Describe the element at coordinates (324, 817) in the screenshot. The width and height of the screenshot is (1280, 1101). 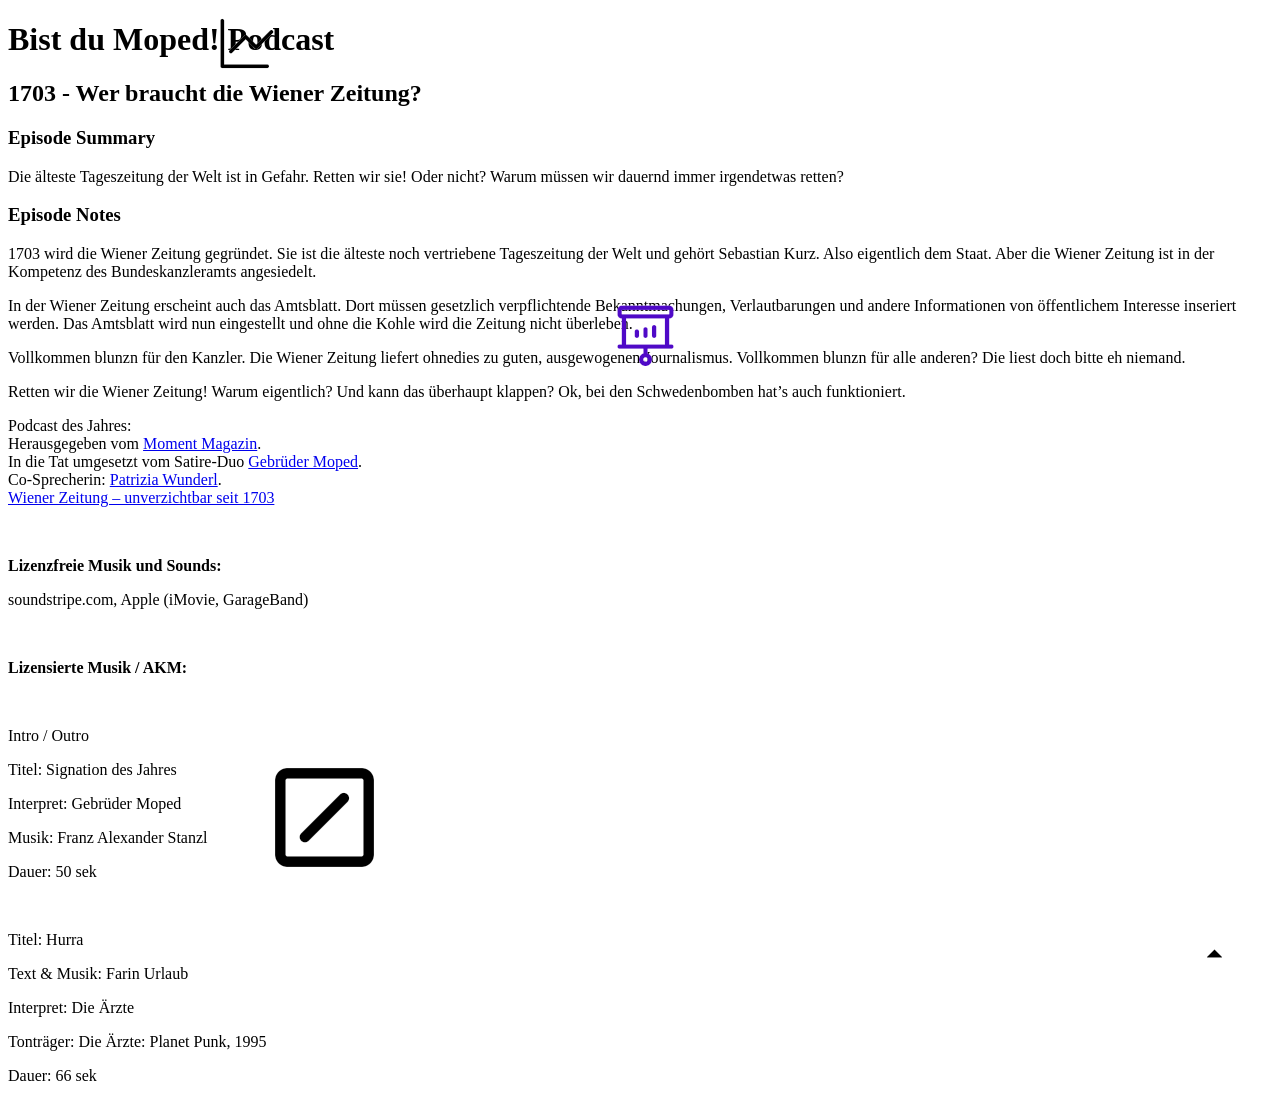
I see `indicates a file ignored in diff comparison` at that location.